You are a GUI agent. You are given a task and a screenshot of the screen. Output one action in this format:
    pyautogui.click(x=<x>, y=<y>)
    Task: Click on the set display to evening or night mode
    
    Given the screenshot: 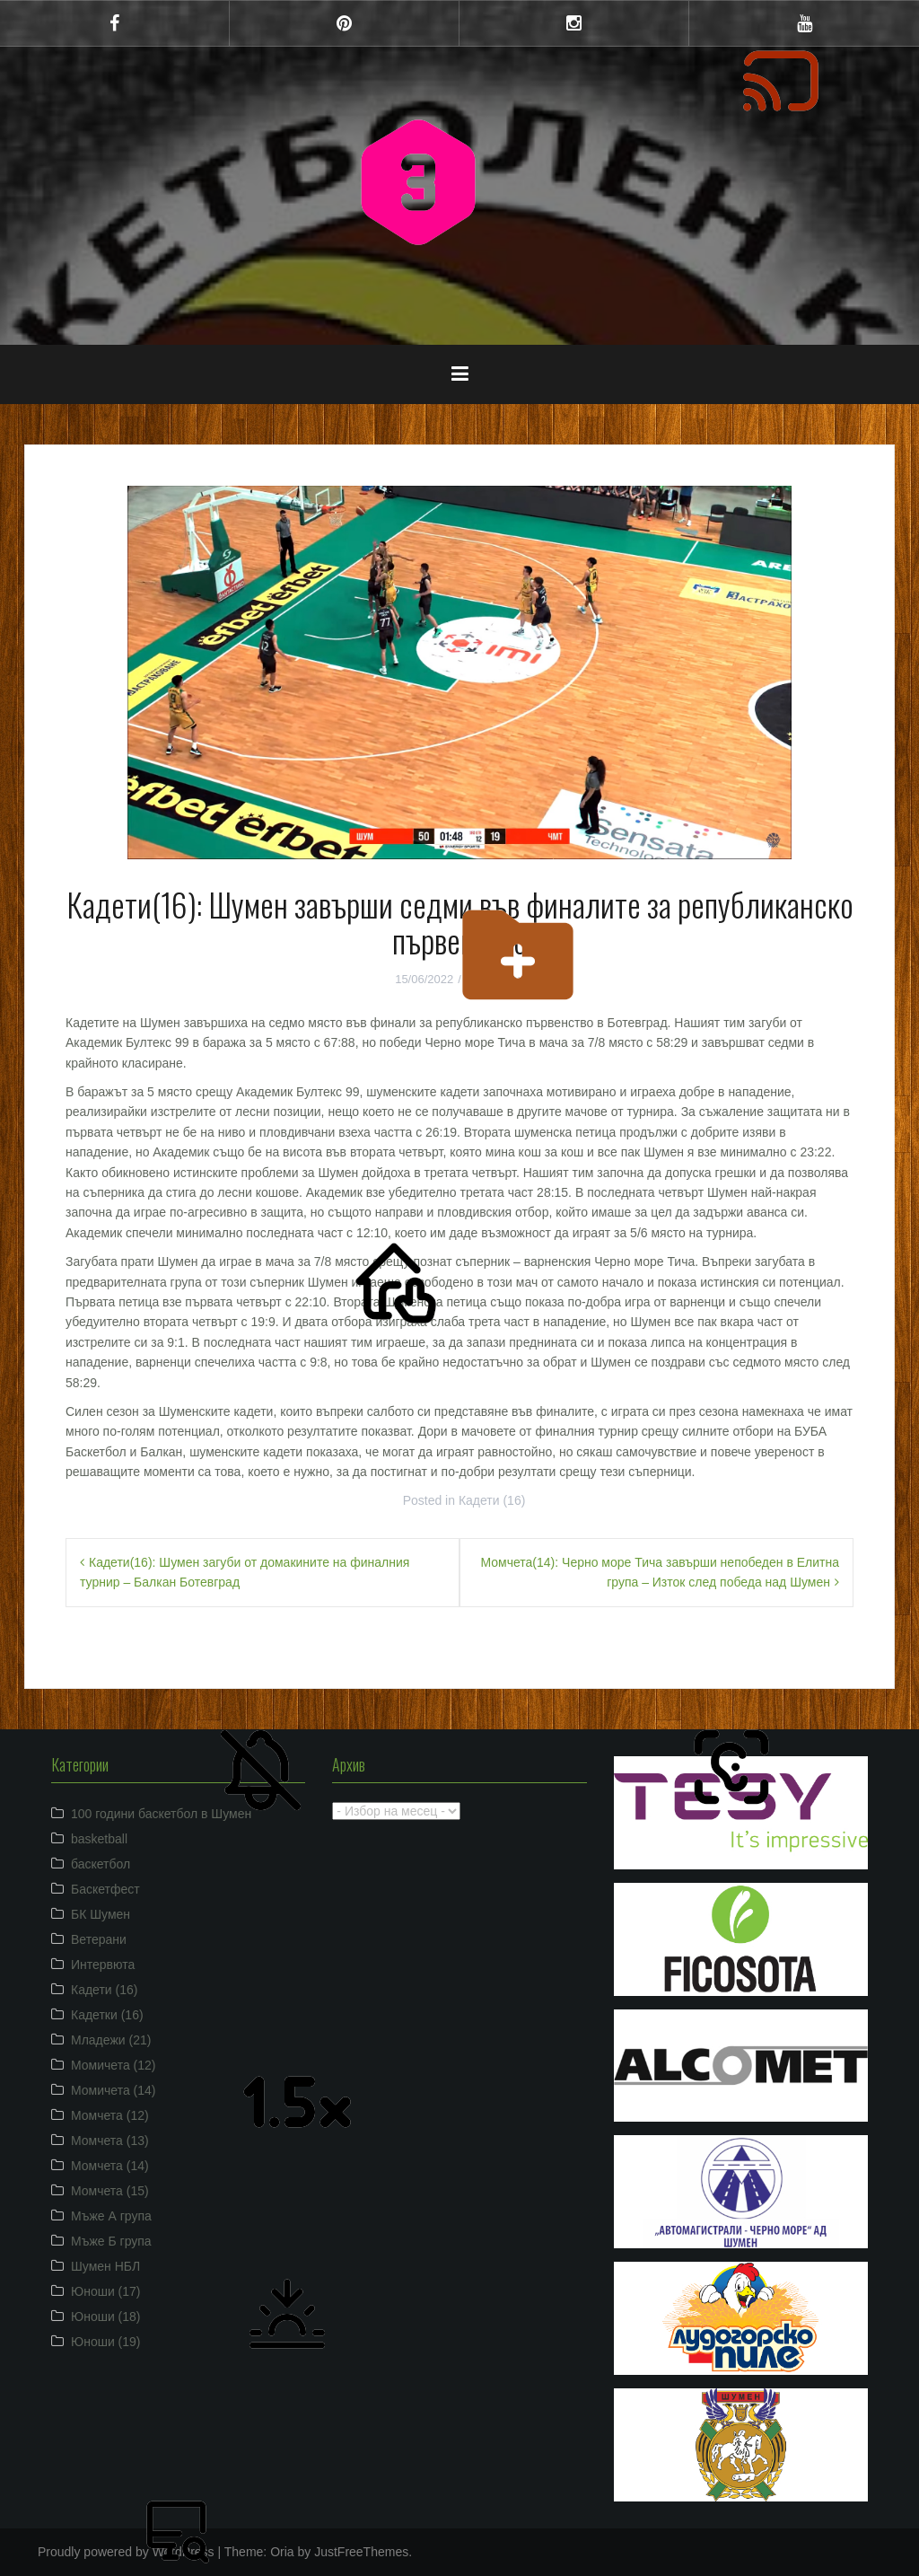 What is the action you would take?
    pyautogui.click(x=287, y=2314)
    